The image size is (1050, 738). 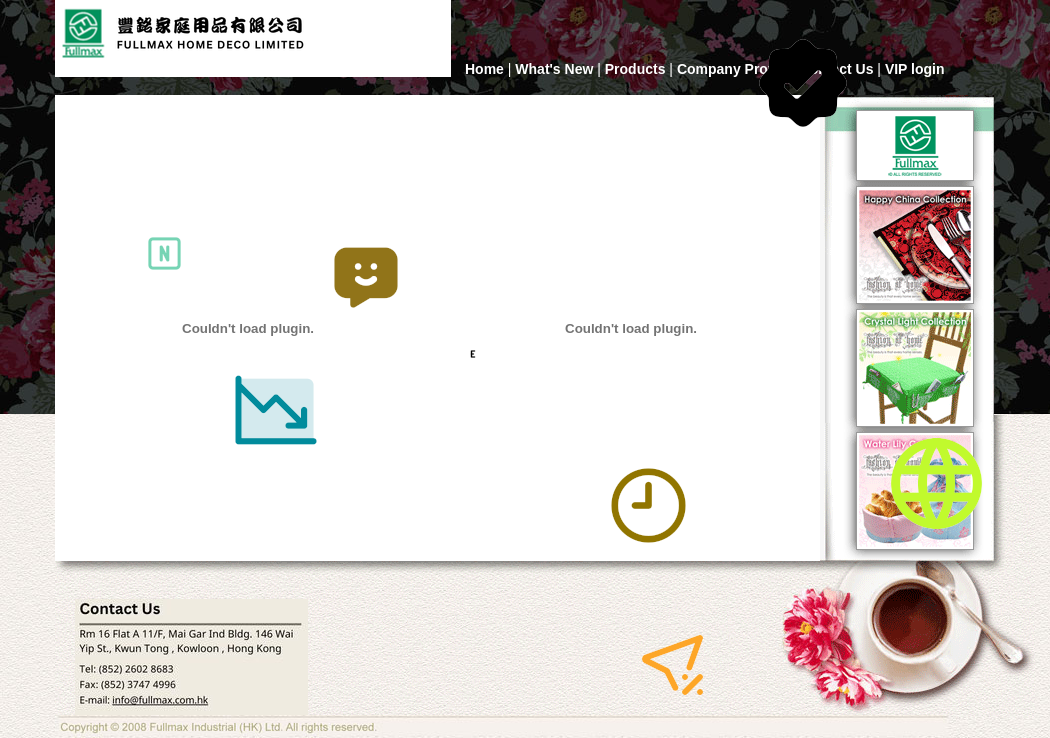 What do you see at coordinates (164, 253) in the screenshot?
I see `indicates an item starting with the letter N` at bounding box center [164, 253].